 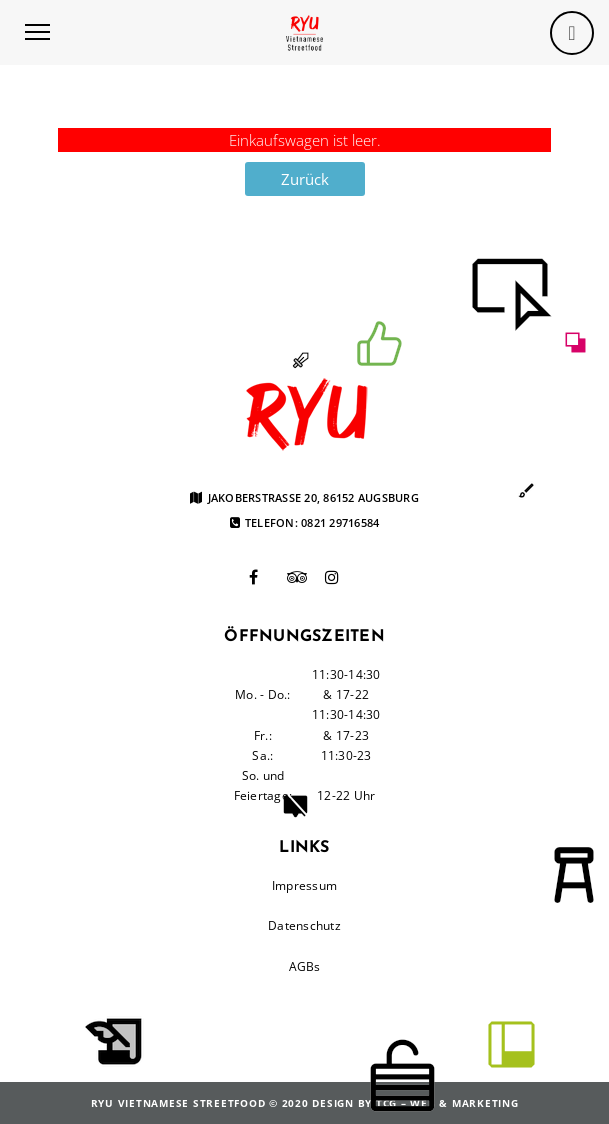 What do you see at coordinates (402, 1079) in the screenshot?
I see `unlocked or unsecured state` at bounding box center [402, 1079].